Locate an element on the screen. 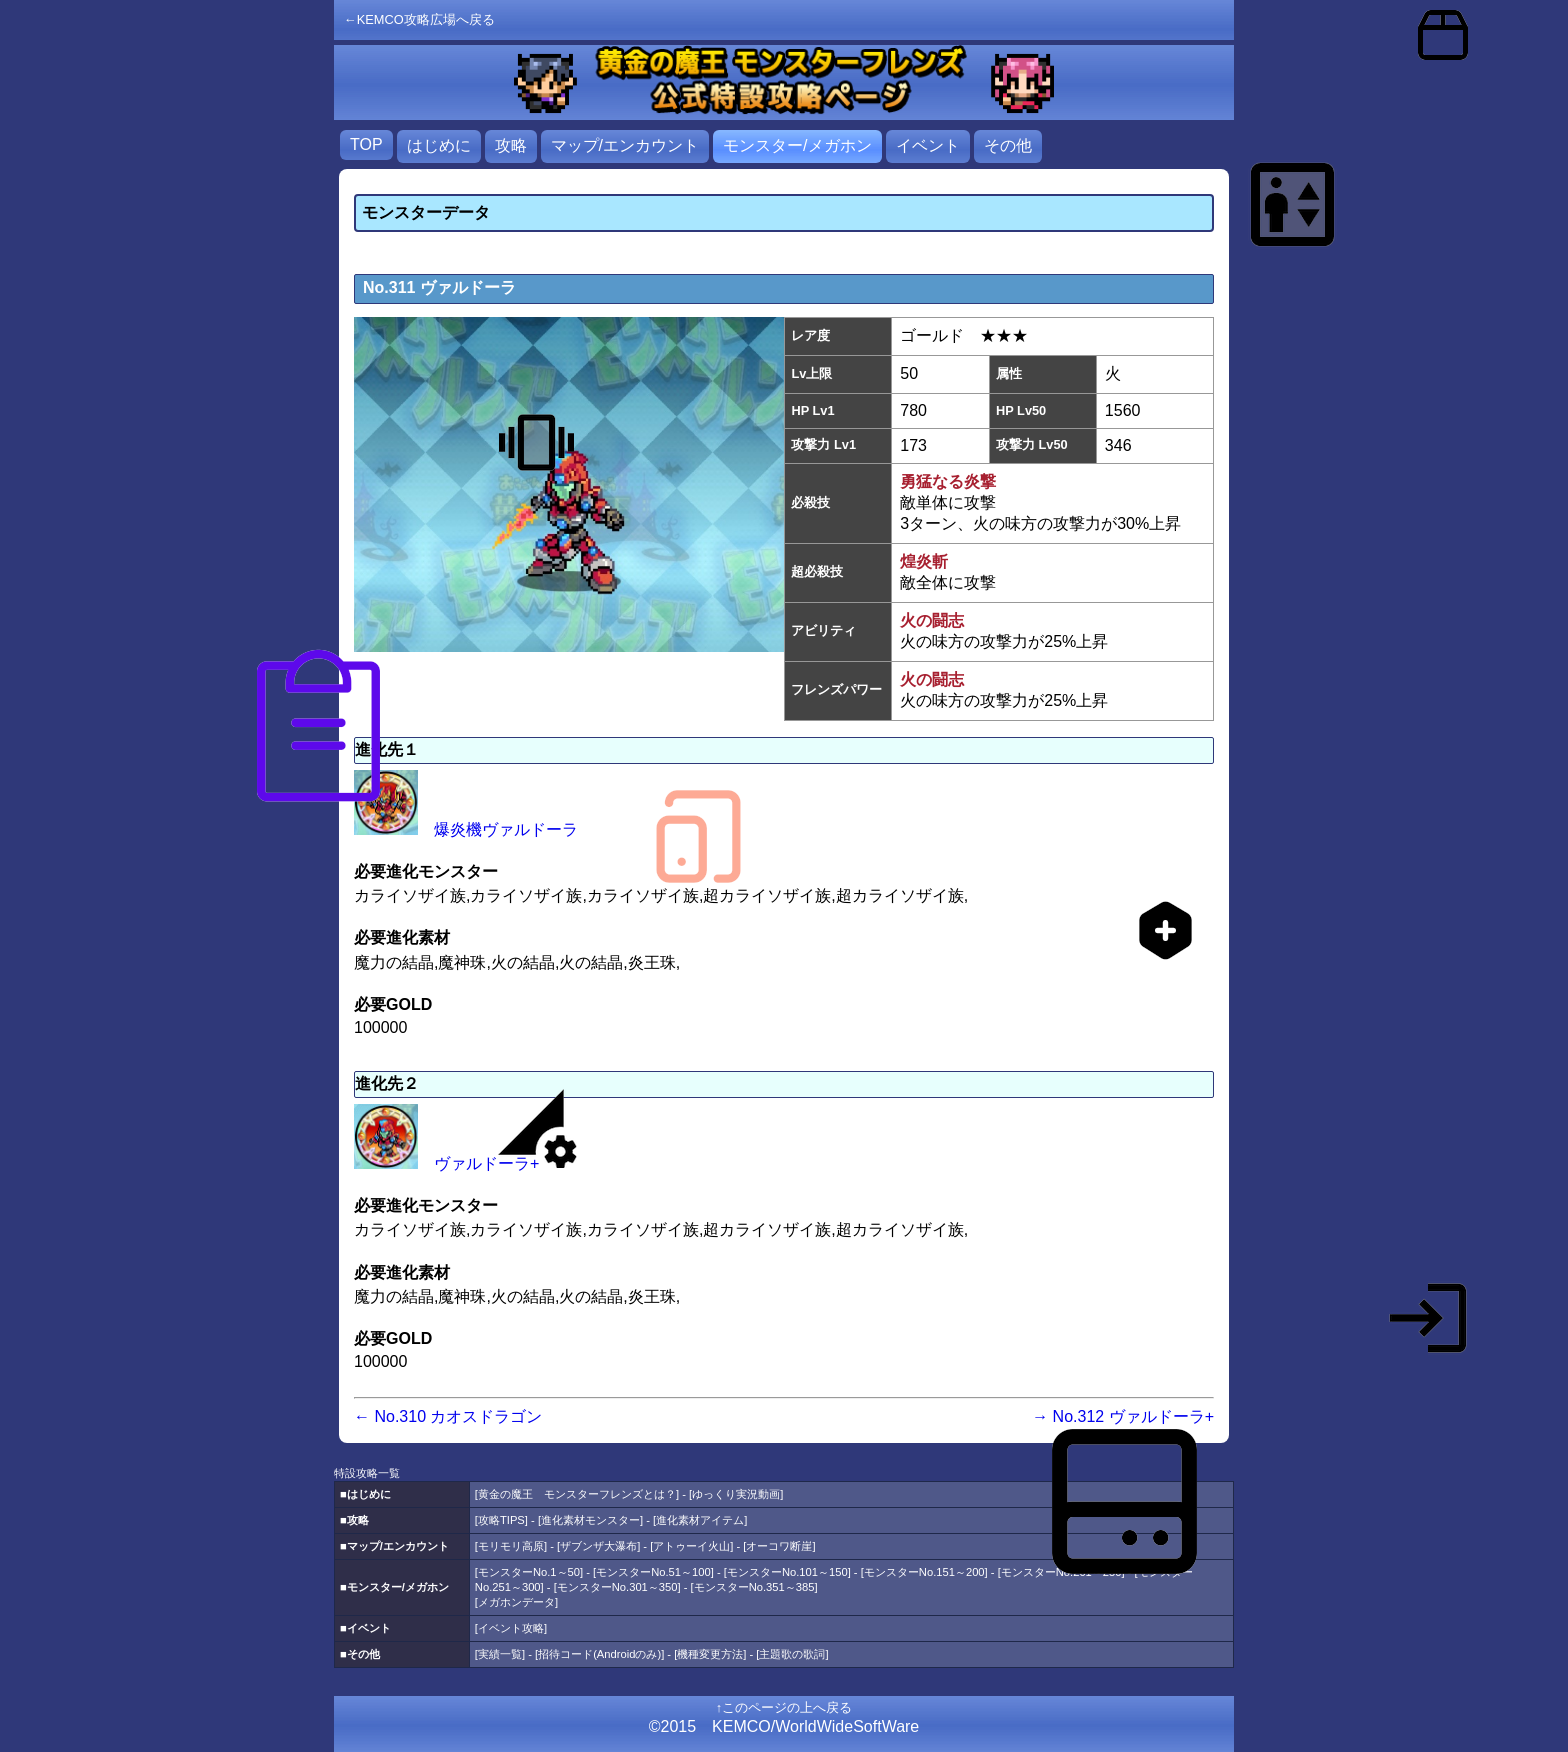 This screenshot has height=1752, width=1568. access storage or disk management is located at coordinates (1124, 1501).